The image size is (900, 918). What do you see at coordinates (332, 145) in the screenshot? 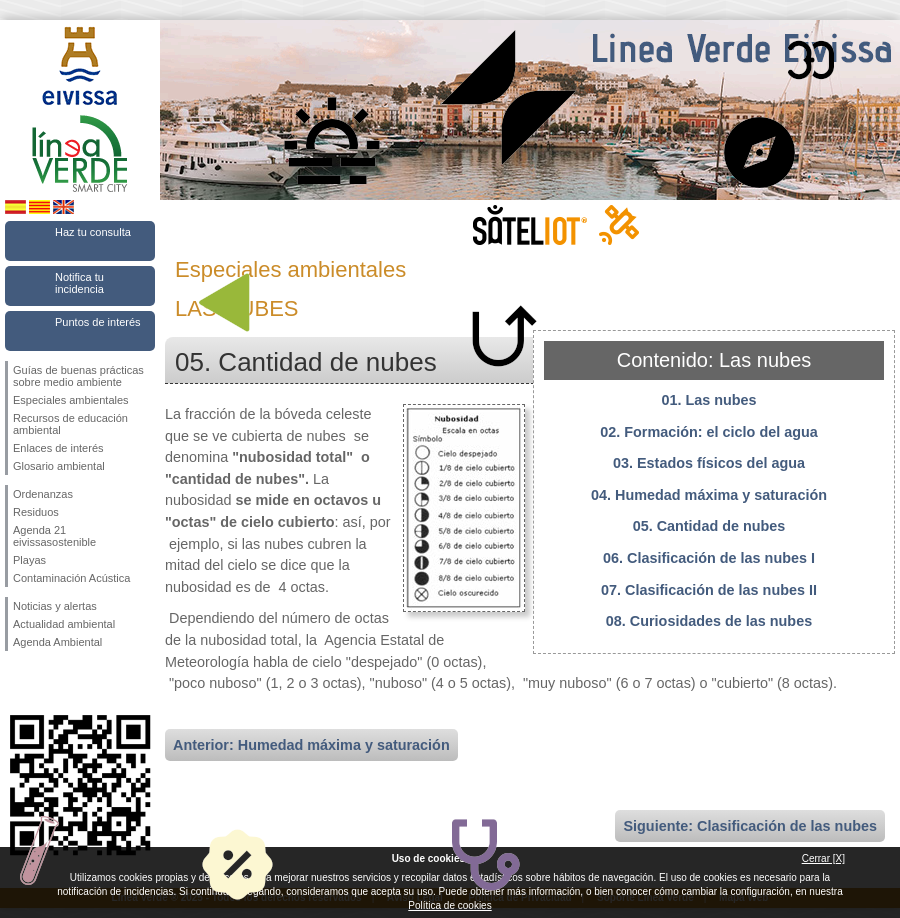
I see `indicates hazy weather conditions` at bounding box center [332, 145].